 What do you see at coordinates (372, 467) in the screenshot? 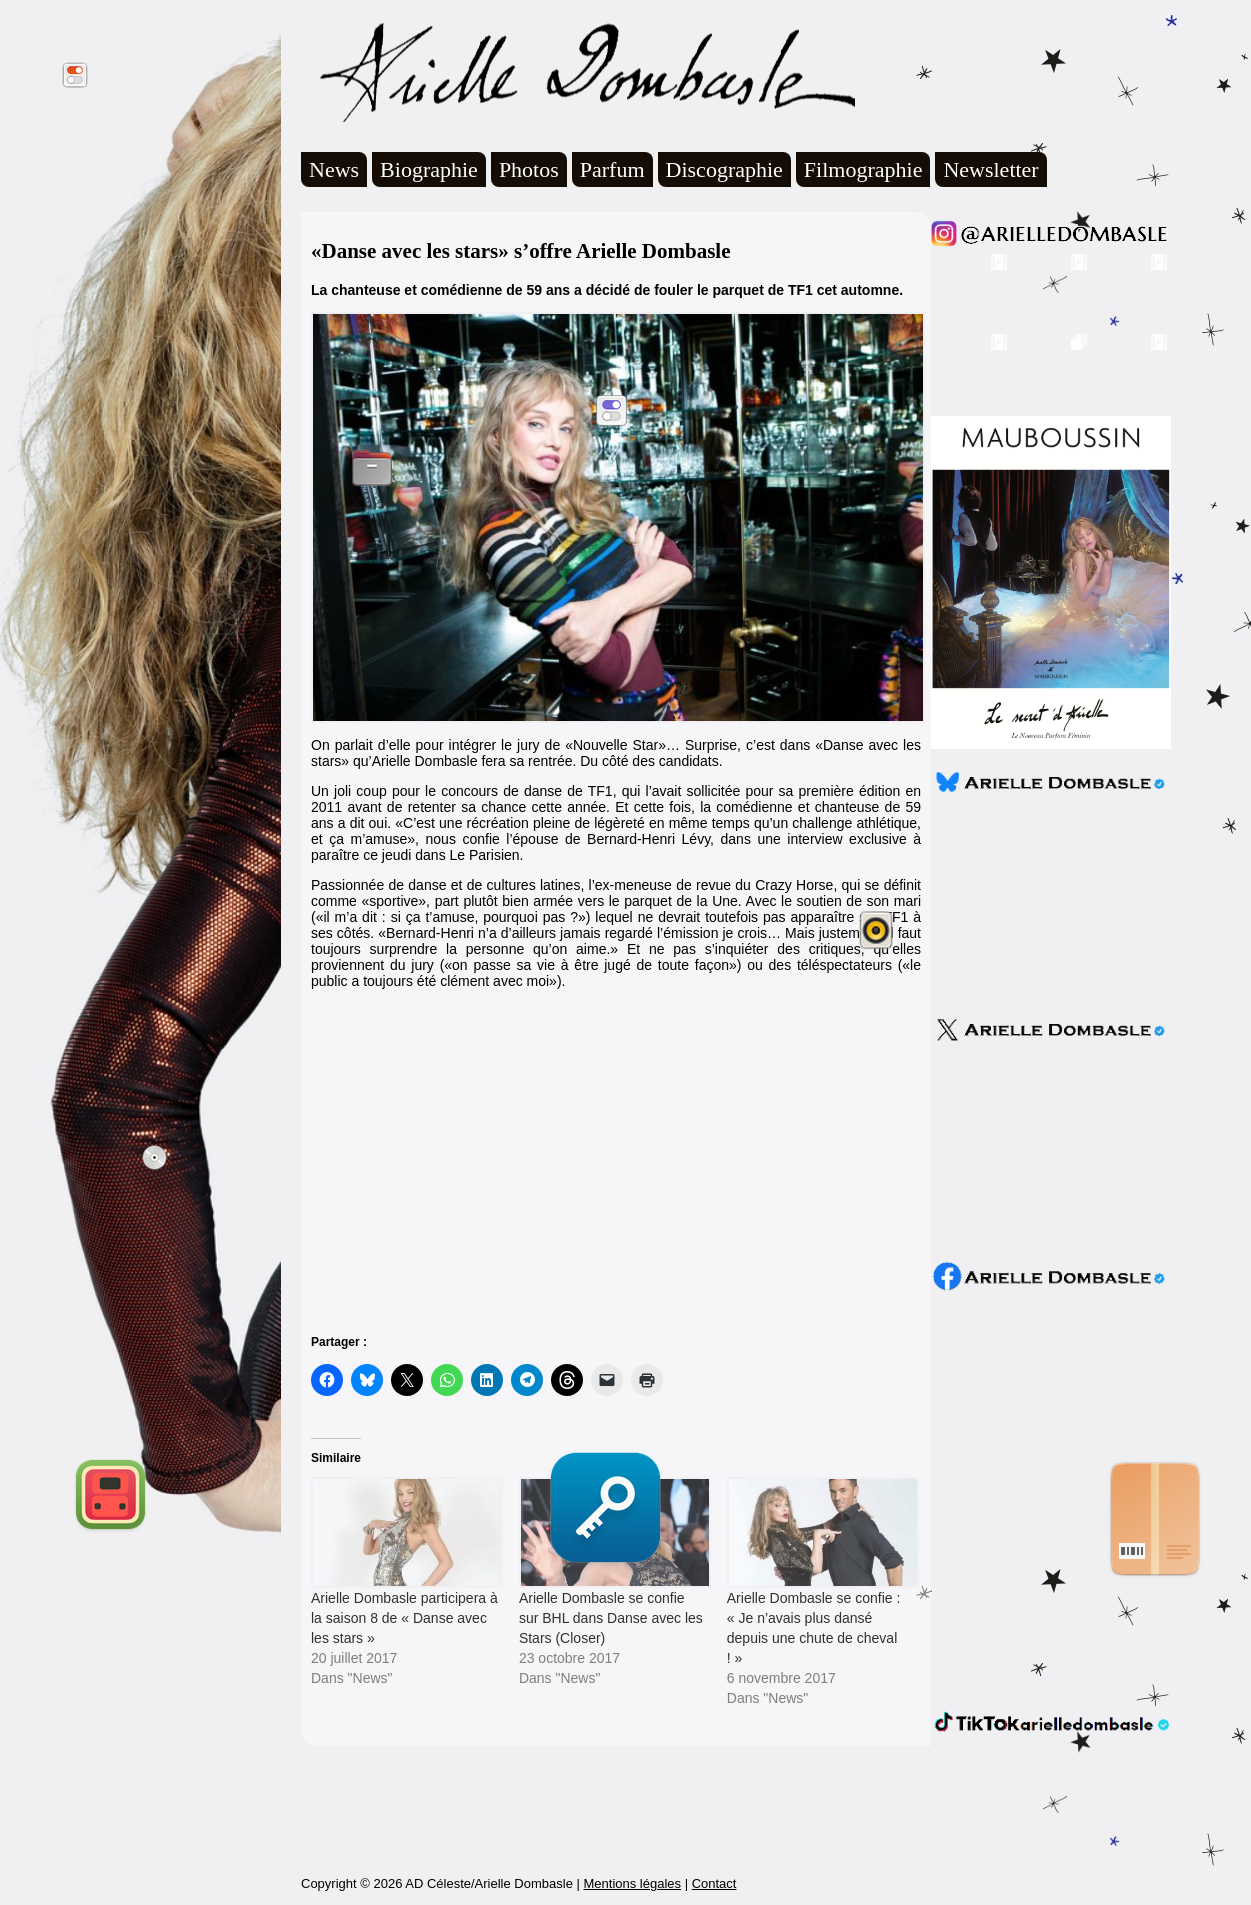
I see `open the file manager application` at bounding box center [372, 467].